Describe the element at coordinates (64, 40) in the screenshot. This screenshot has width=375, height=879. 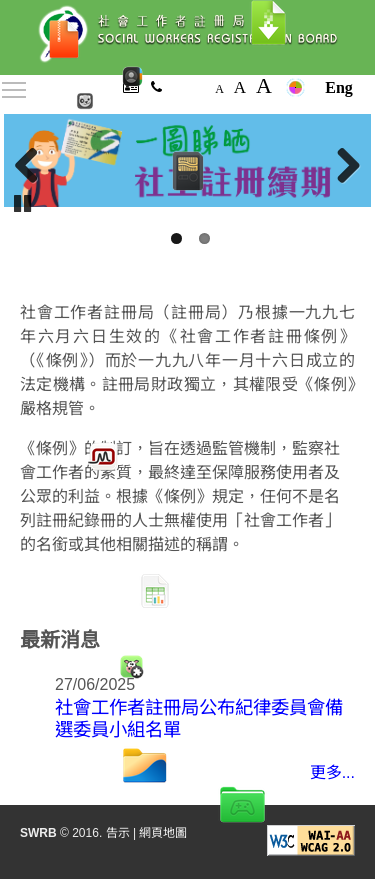
I see `a compressed tzo archive file` at that location.